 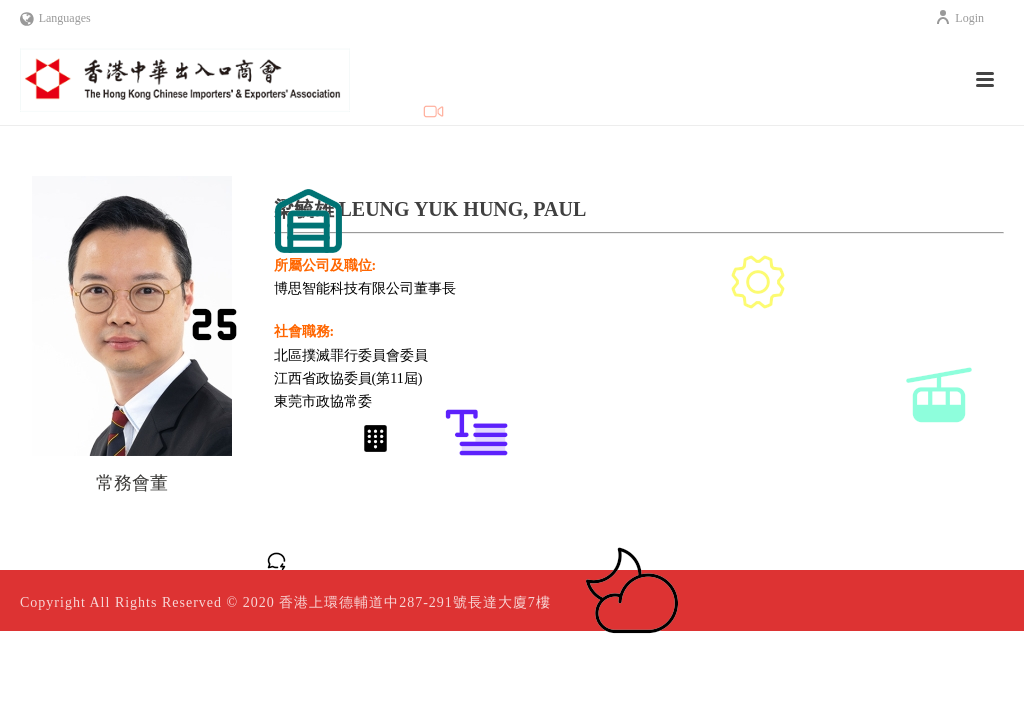 What do you see at coordinates (758, 282) in the screenshot?
I see `access settings` at bounding box center [758, 282].